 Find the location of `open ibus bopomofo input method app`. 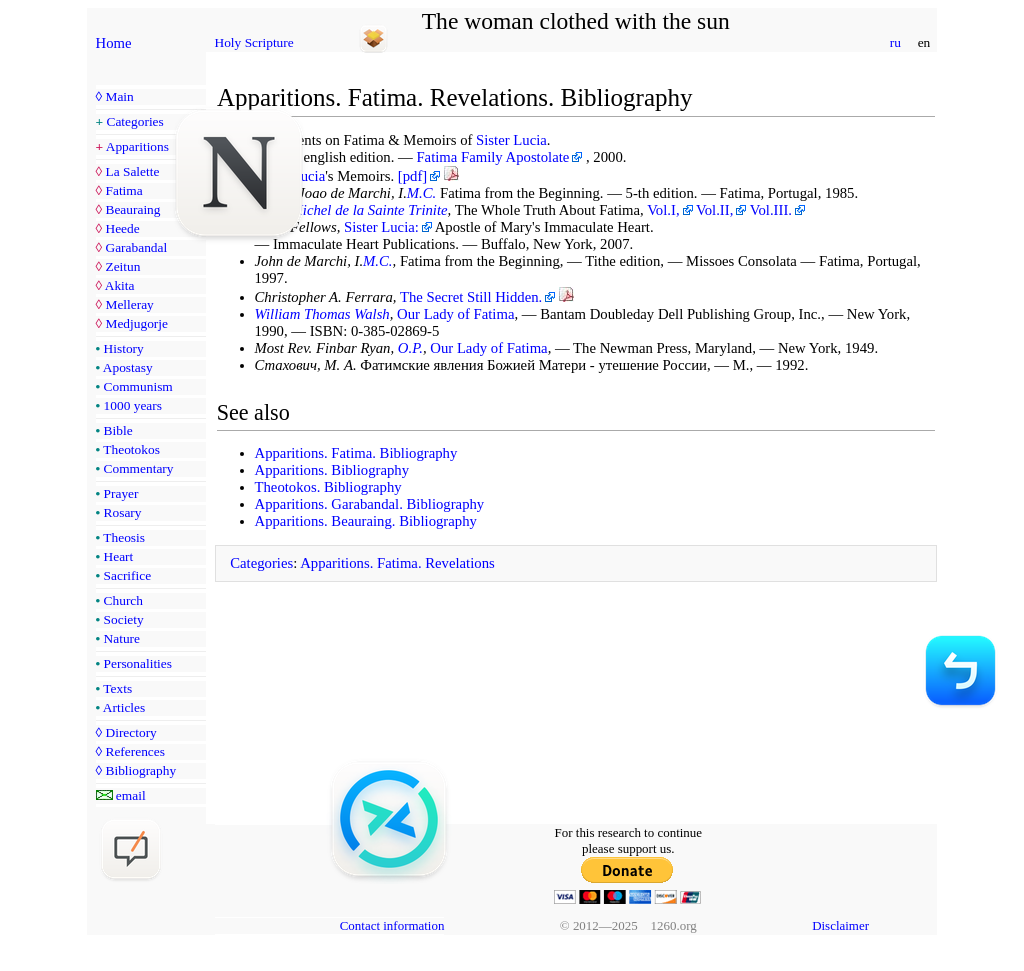

open ibus bopomofo input method app is located at coordinates (960, 670).